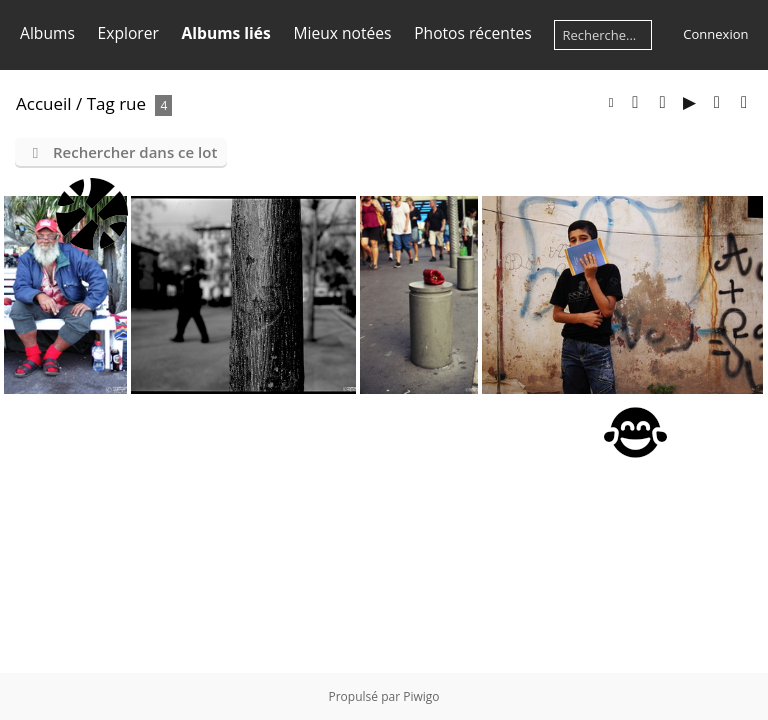 The height and width of the screenshot is (720, 768). Describe the element at coordinates (92, 214) in the screenshot. I see `access sports or basketball-related content` at that location.